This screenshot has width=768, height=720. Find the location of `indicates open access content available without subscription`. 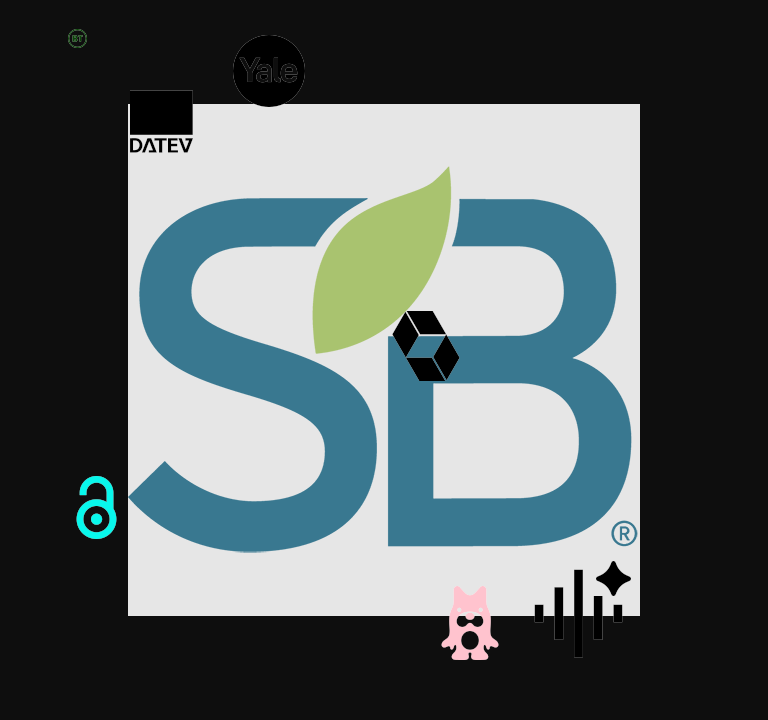

indicates open access content available without subscription is located at coordinates (96, 507).